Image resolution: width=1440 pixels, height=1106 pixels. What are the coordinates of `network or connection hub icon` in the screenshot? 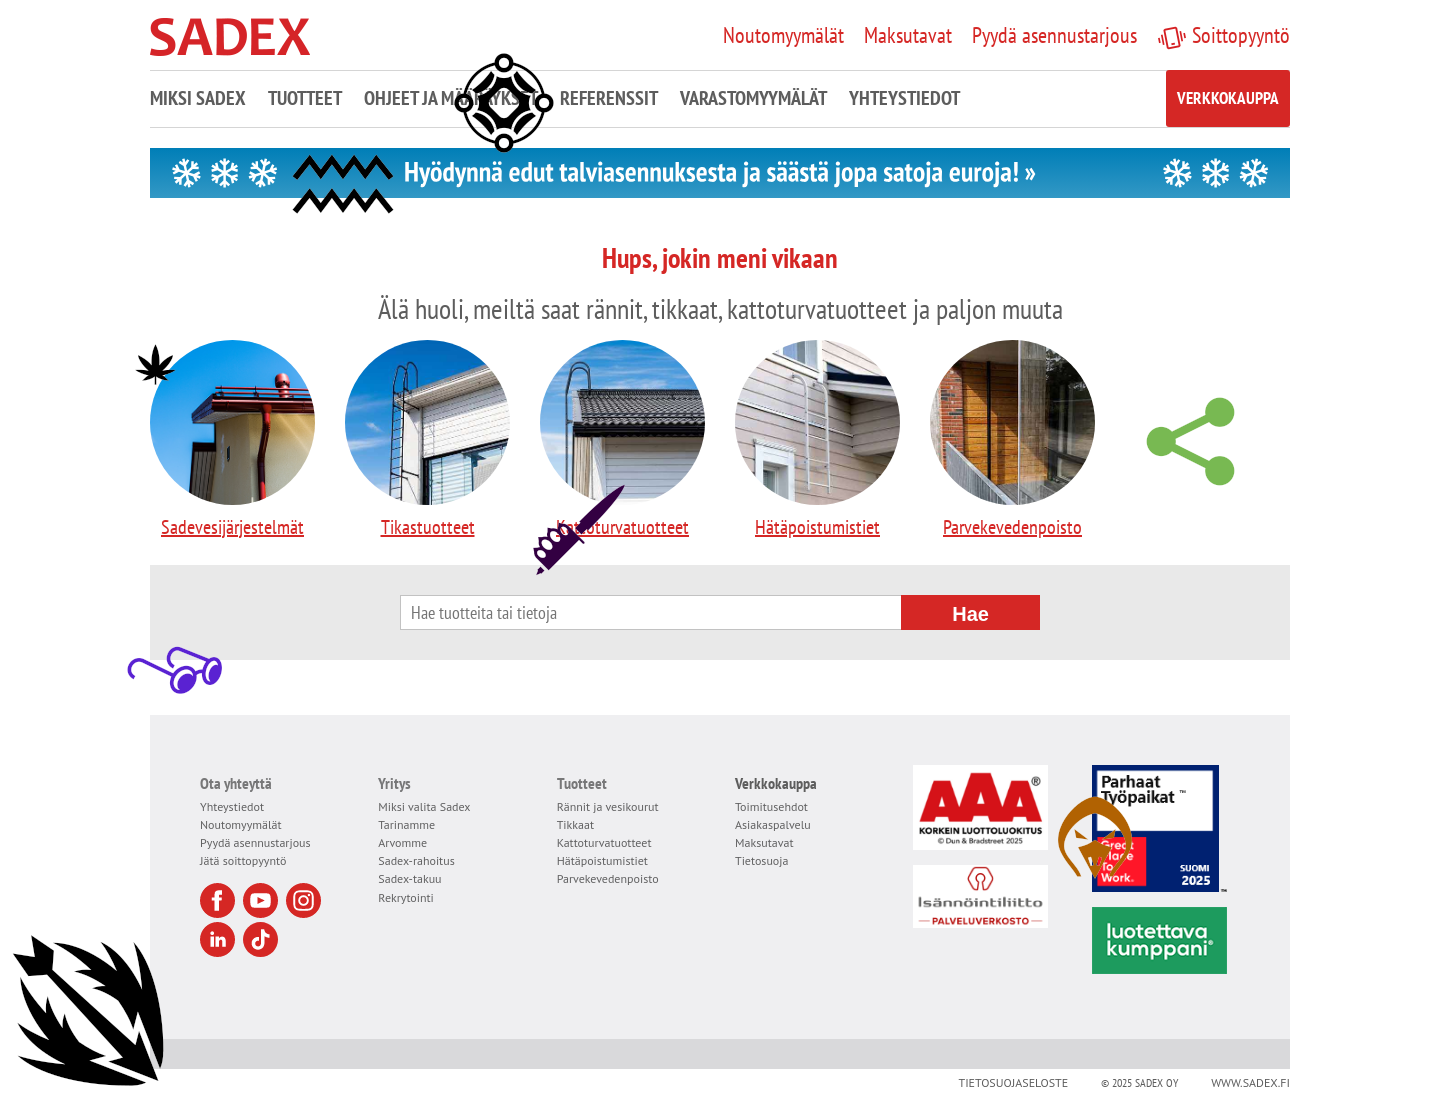 It's located at (504, 103).